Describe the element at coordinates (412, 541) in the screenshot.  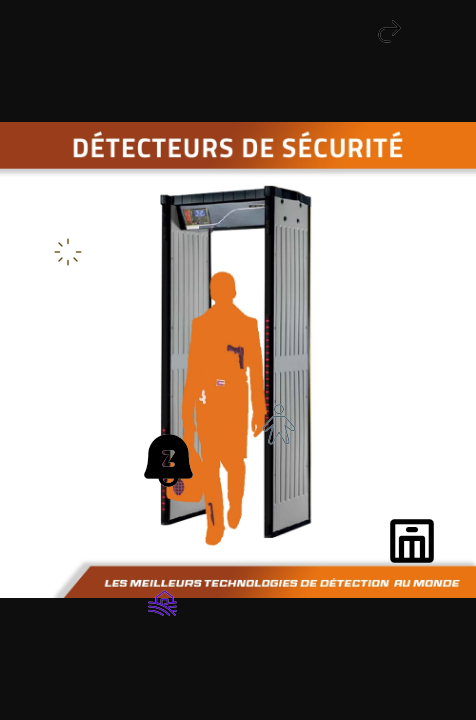
I see `indicates elevator access or location` at that location.